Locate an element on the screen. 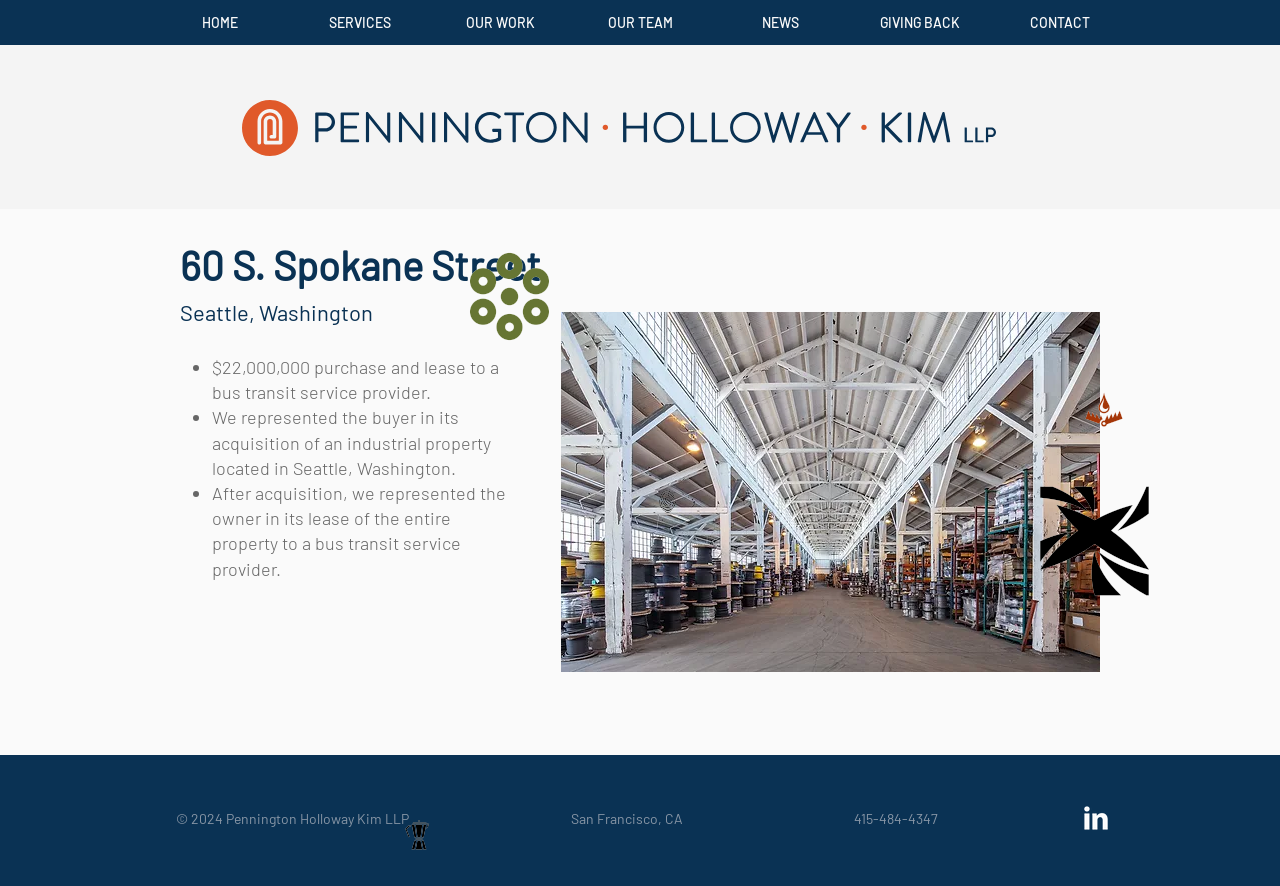 The height and width of the screenshot is (886, 1280). browse coffee brewing recipes is located at coordinates (419, 835).